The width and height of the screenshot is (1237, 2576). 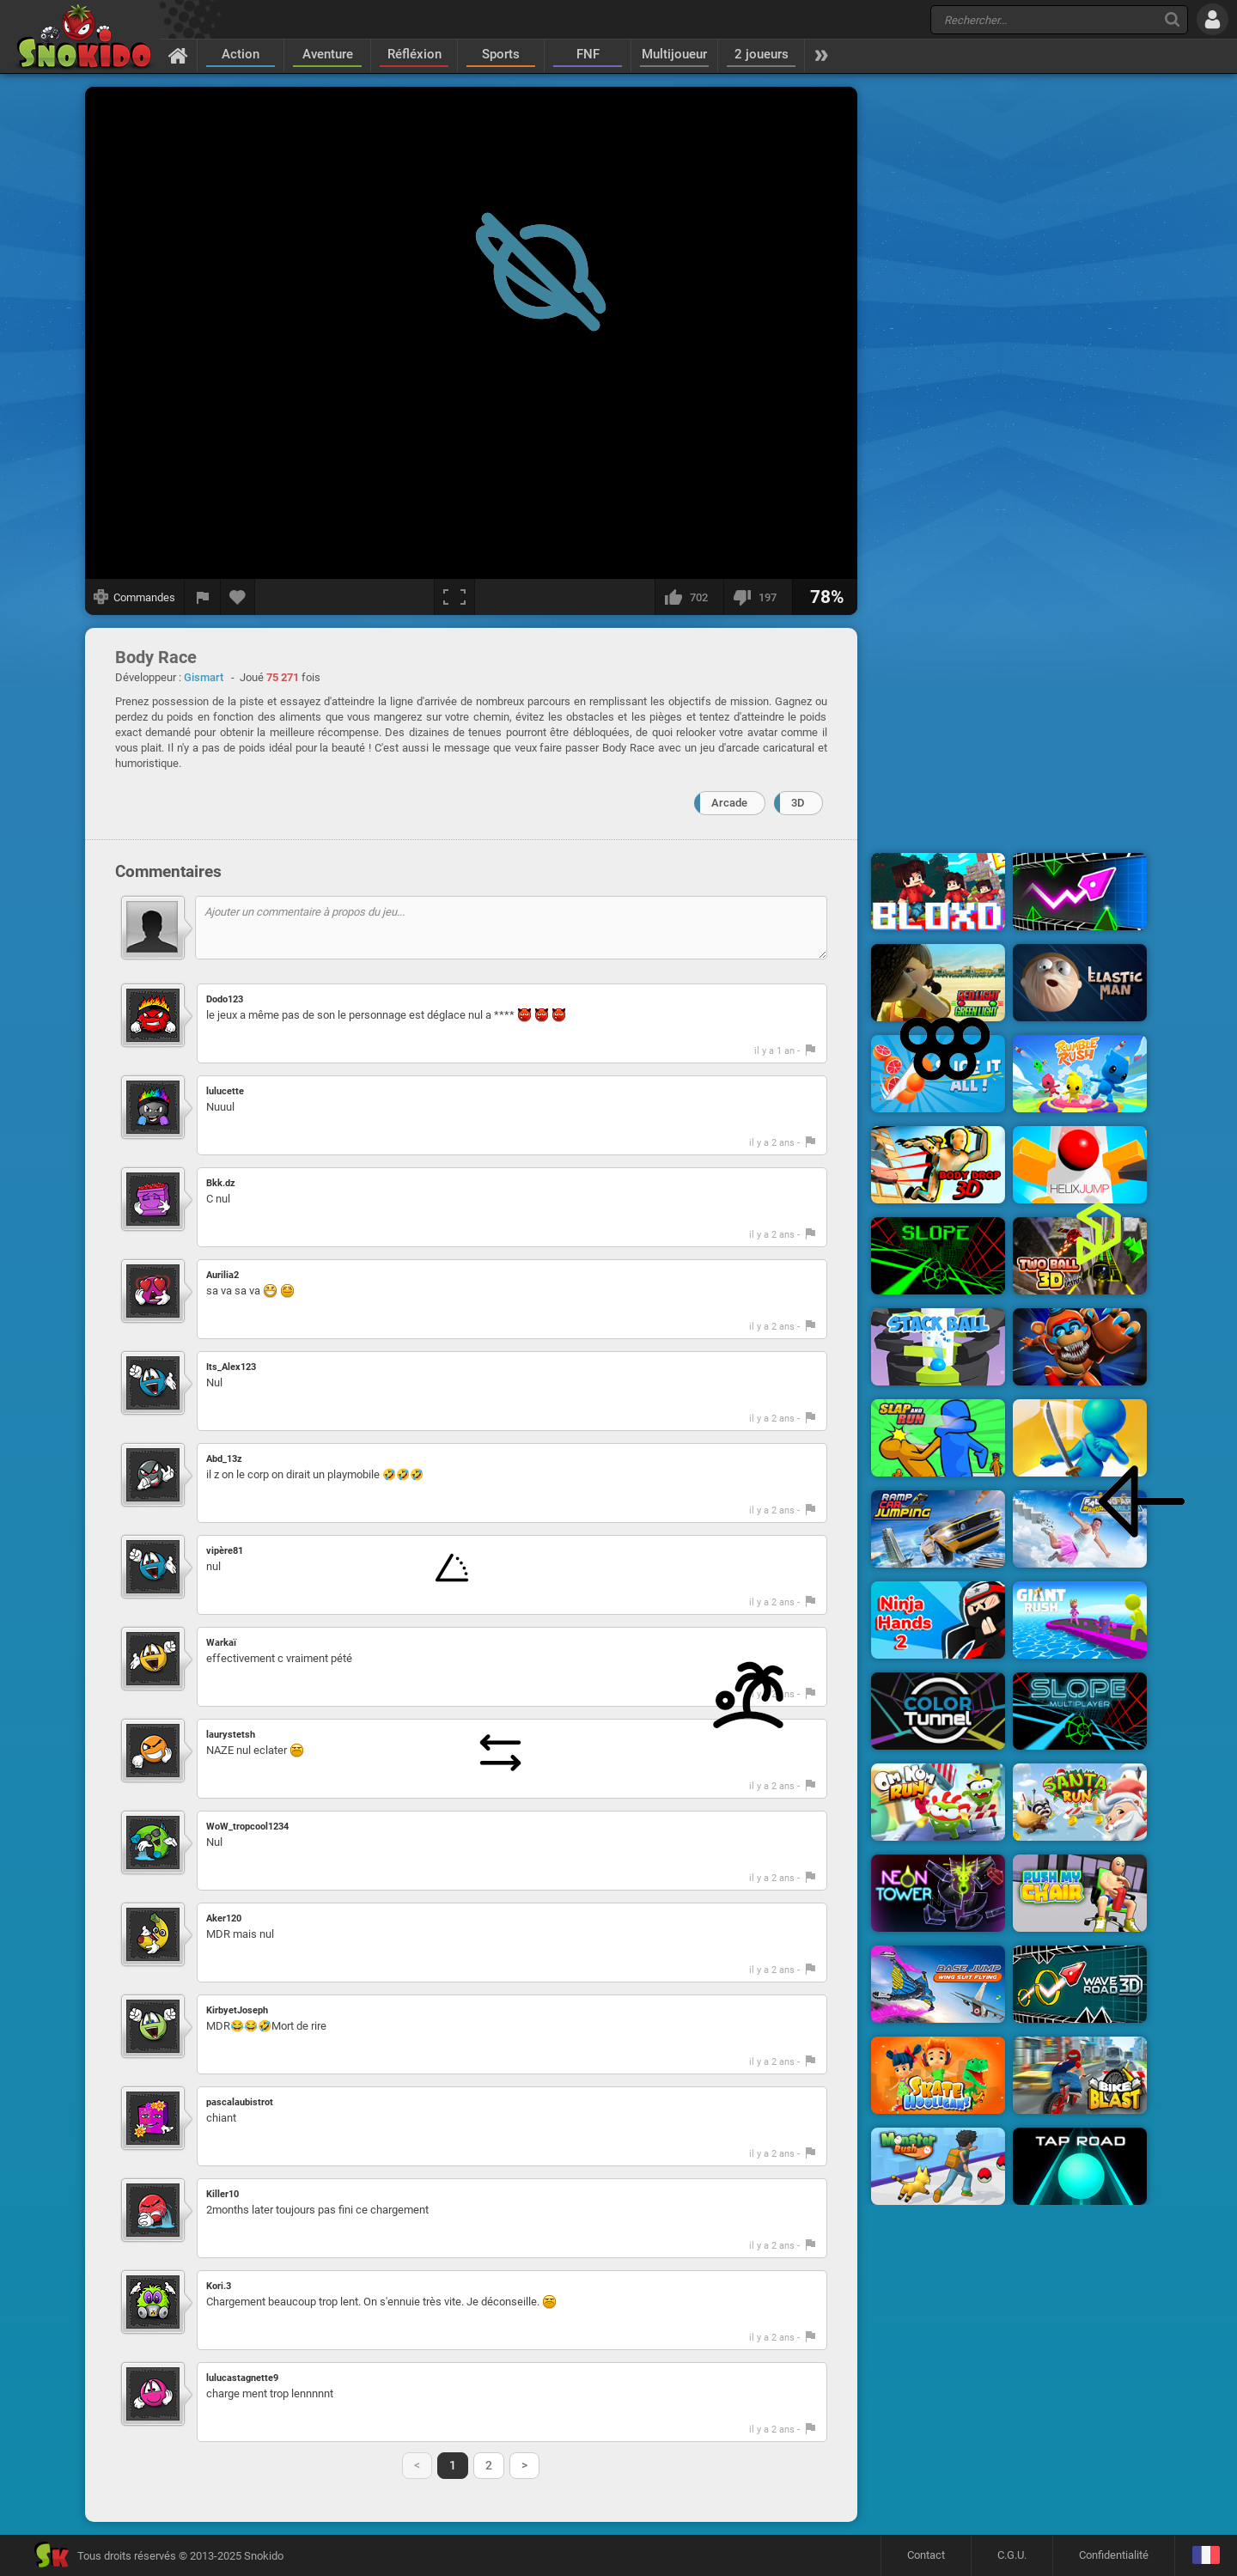 What do you see at coordinates (748, 1696) in the screenshot?
I see `indicates vacation or travel mode` at bounding box center [748, 1696].